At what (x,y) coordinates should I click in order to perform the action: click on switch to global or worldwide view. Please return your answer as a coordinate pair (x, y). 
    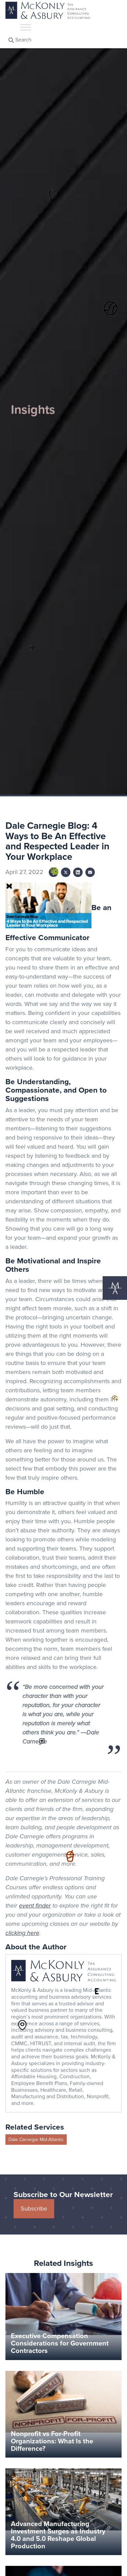
    Looking at the image, I should click on (110, 308).